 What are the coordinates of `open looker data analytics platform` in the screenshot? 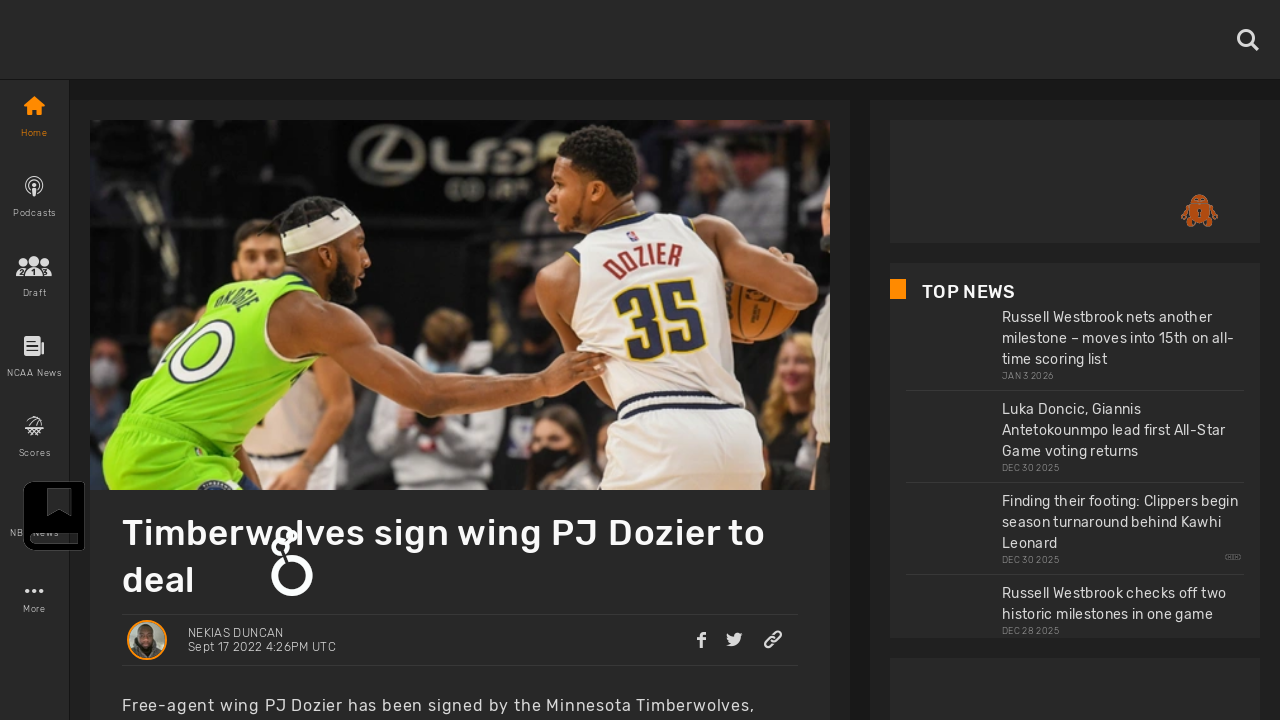 It's located at (292, 563).